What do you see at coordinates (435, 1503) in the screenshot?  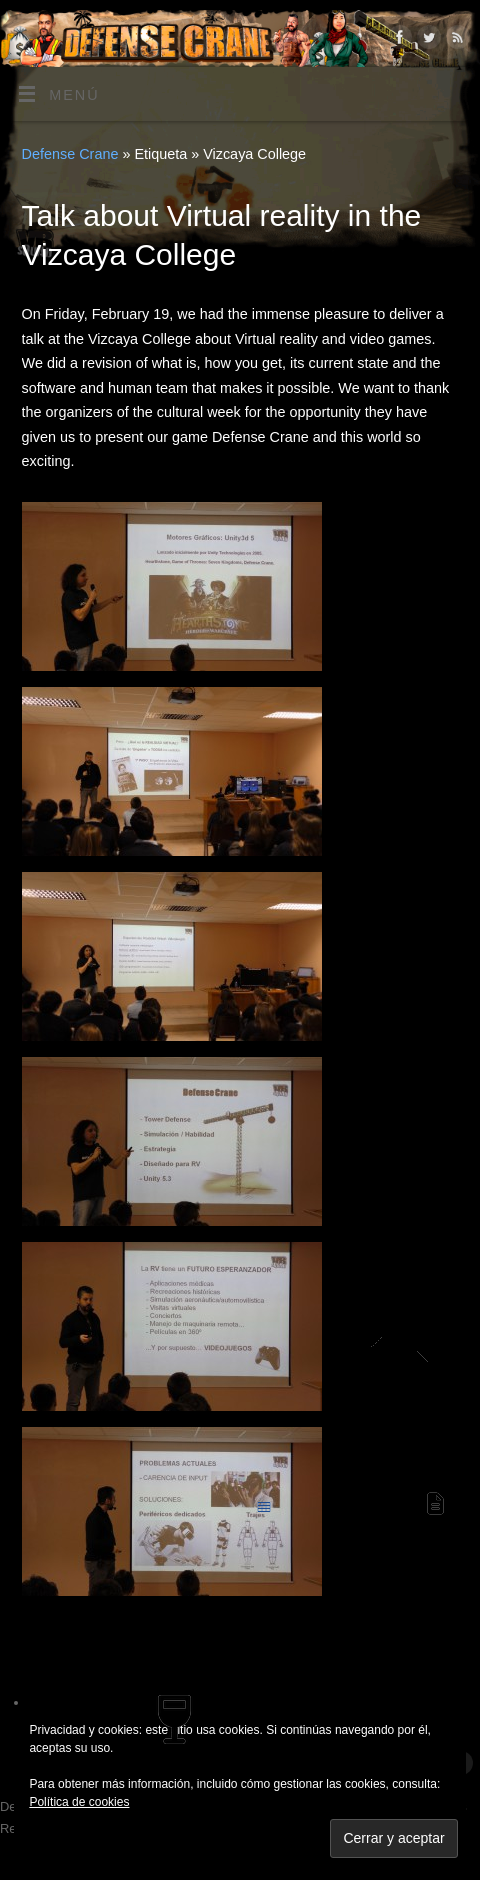 I see `view document details` at bounding box center [435, 1503].